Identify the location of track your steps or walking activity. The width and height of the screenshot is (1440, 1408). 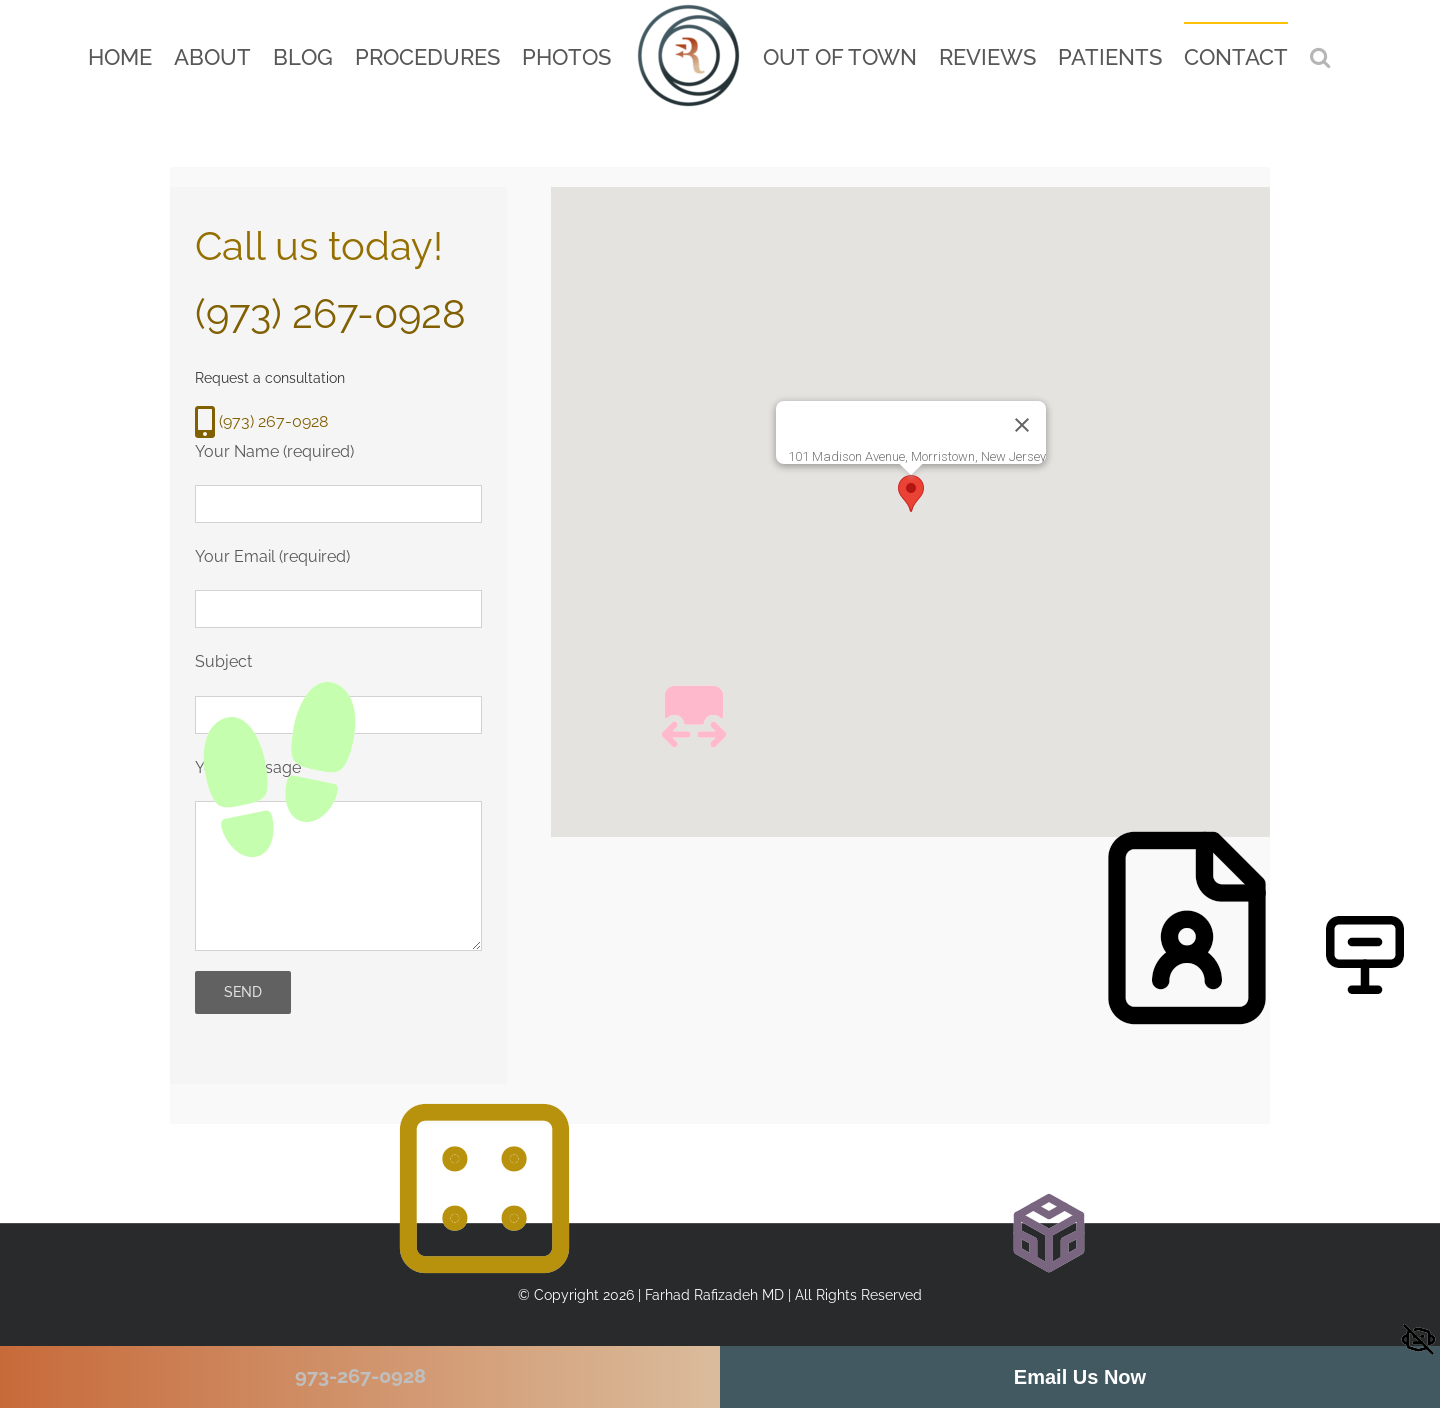
(279, 769).